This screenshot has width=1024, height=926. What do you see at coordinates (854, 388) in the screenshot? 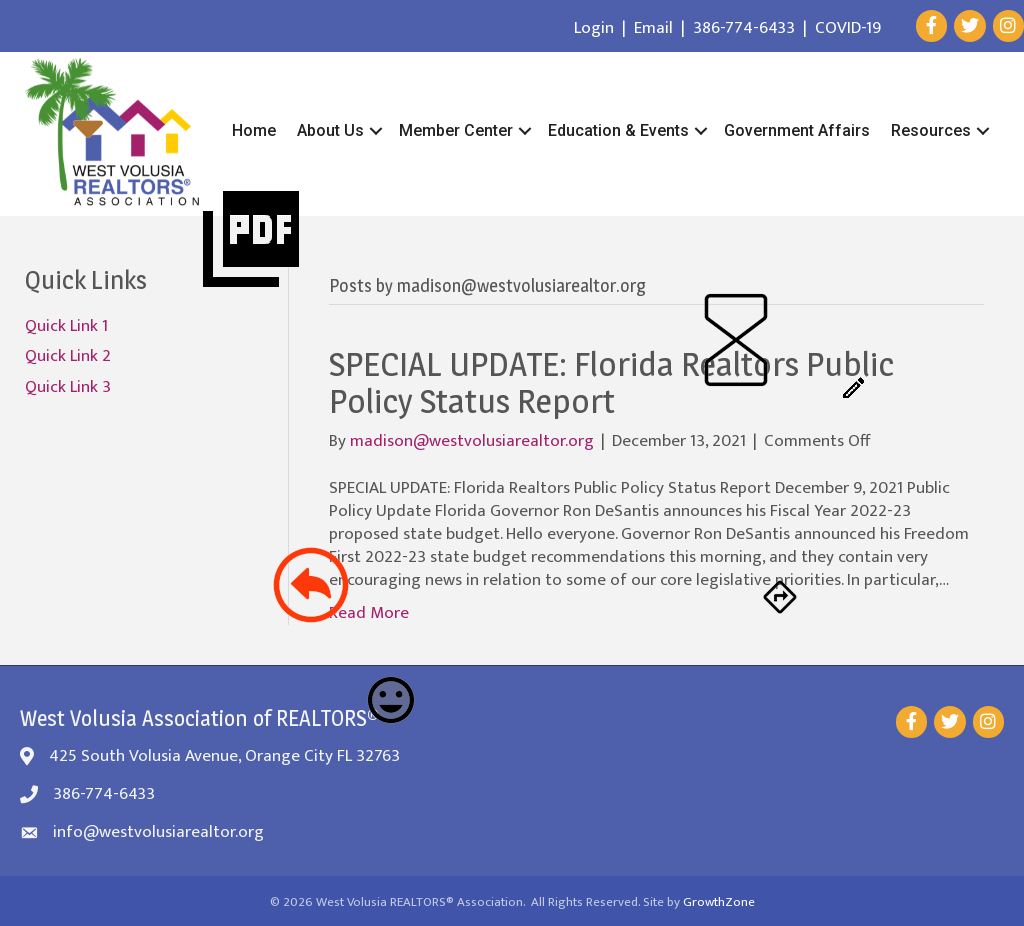
I see `edit this item` at bounding box center [854, 388].